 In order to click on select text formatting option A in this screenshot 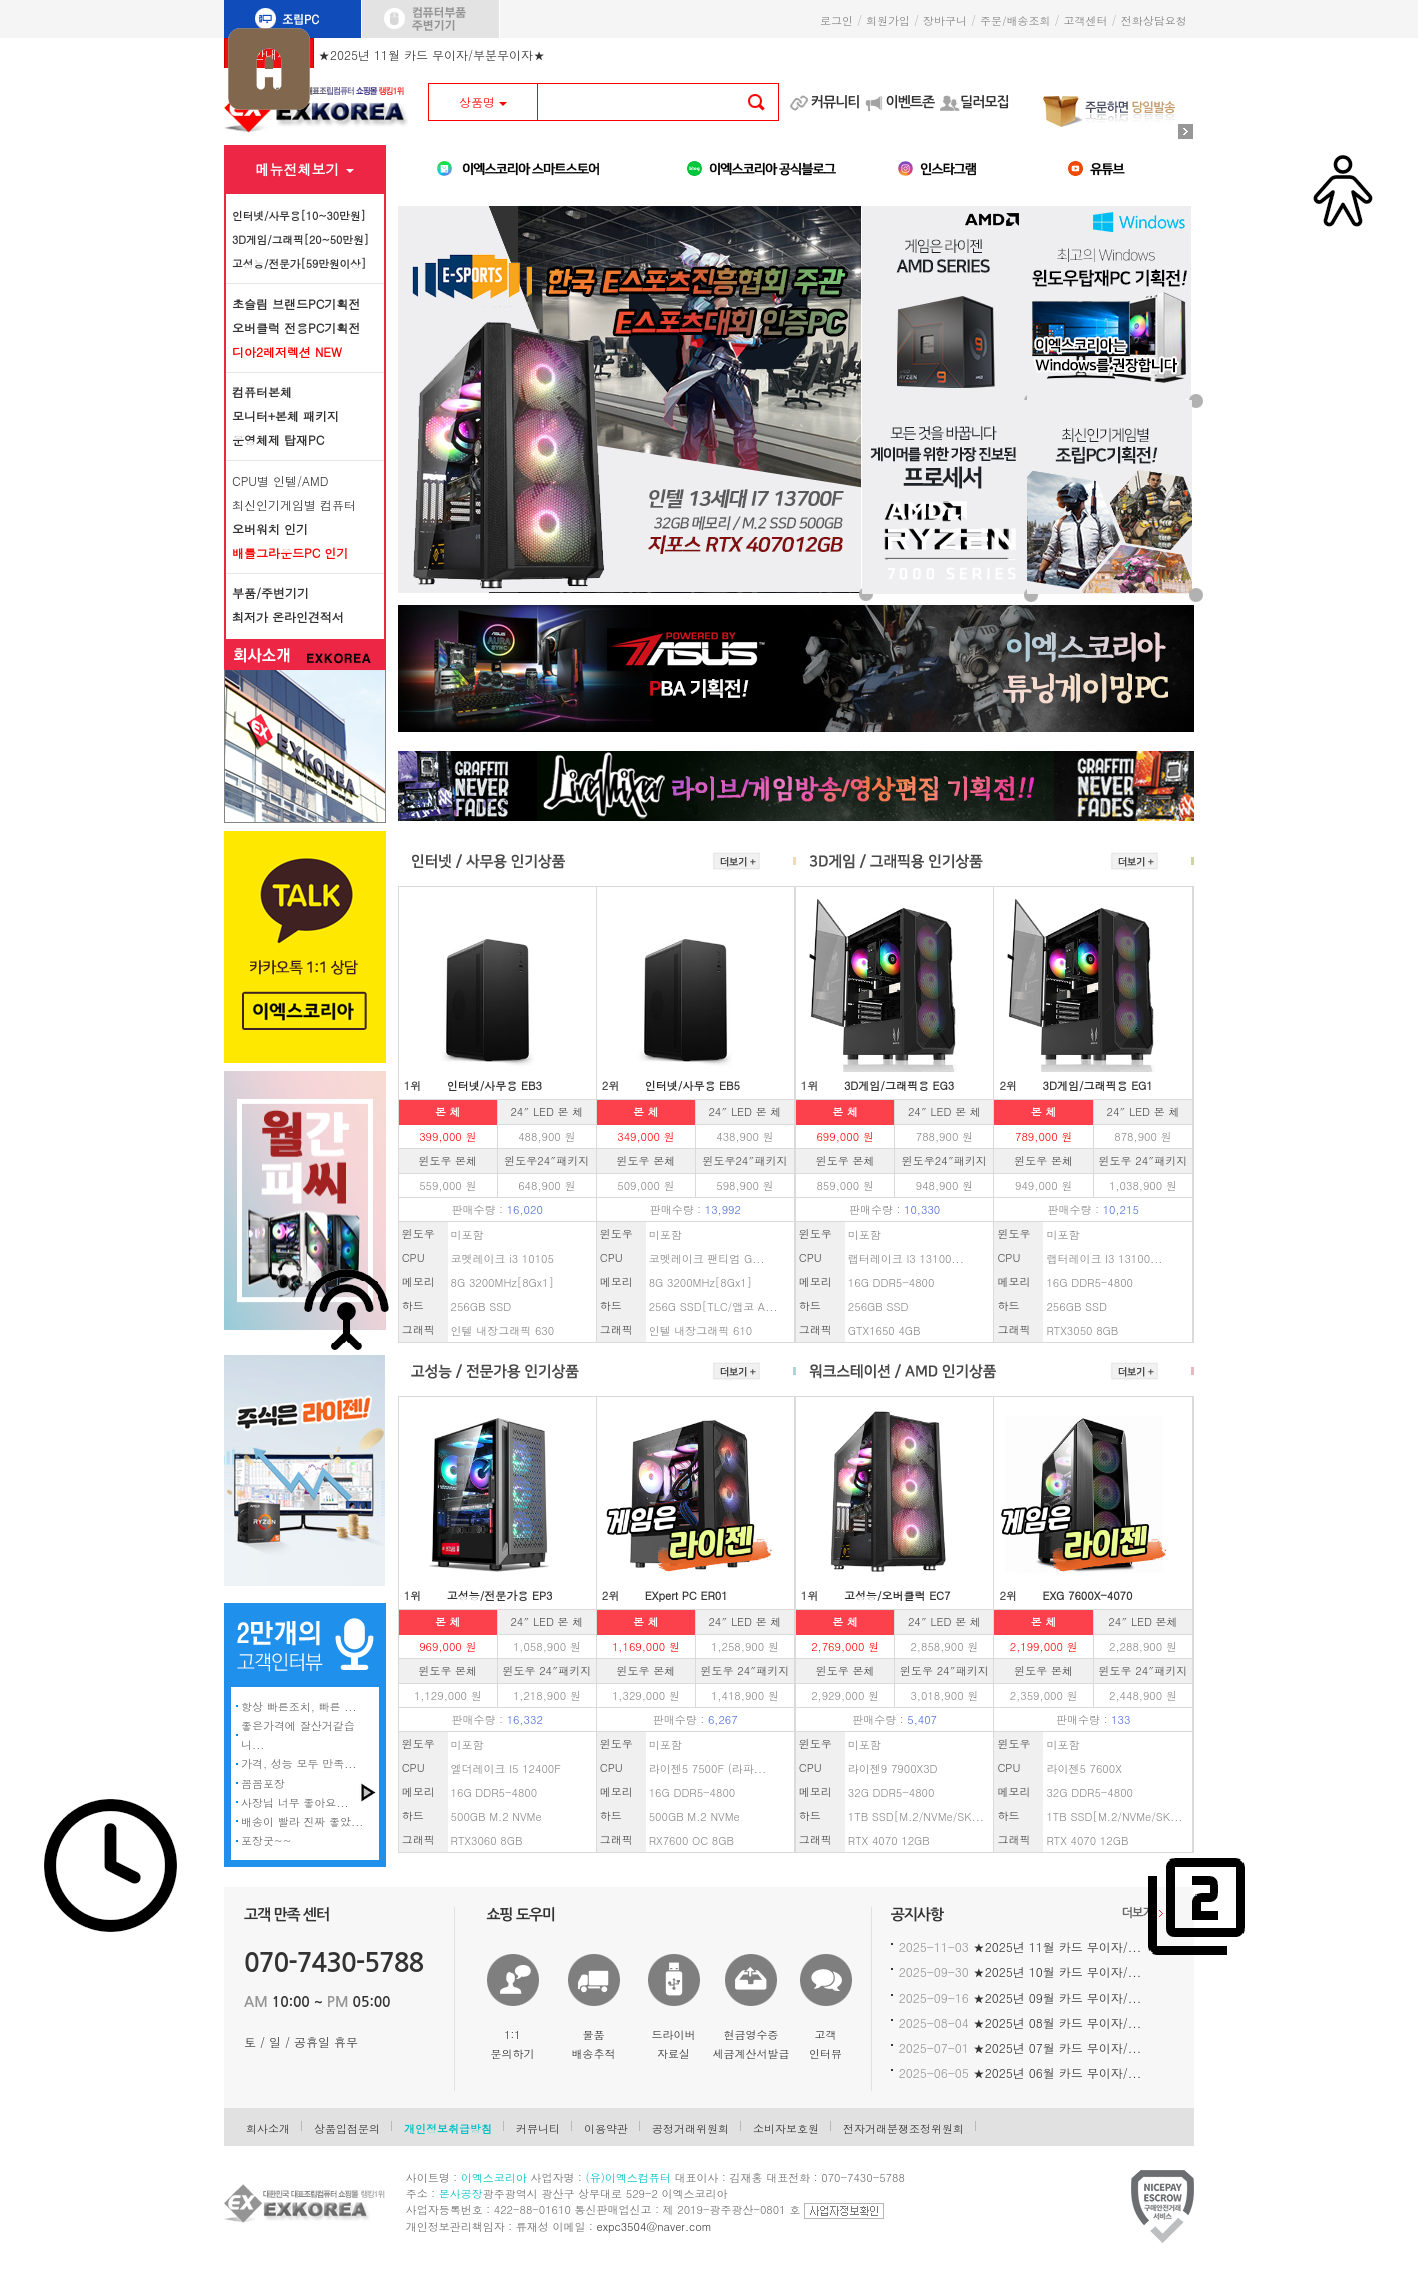, I will do `click(269, 69)`.